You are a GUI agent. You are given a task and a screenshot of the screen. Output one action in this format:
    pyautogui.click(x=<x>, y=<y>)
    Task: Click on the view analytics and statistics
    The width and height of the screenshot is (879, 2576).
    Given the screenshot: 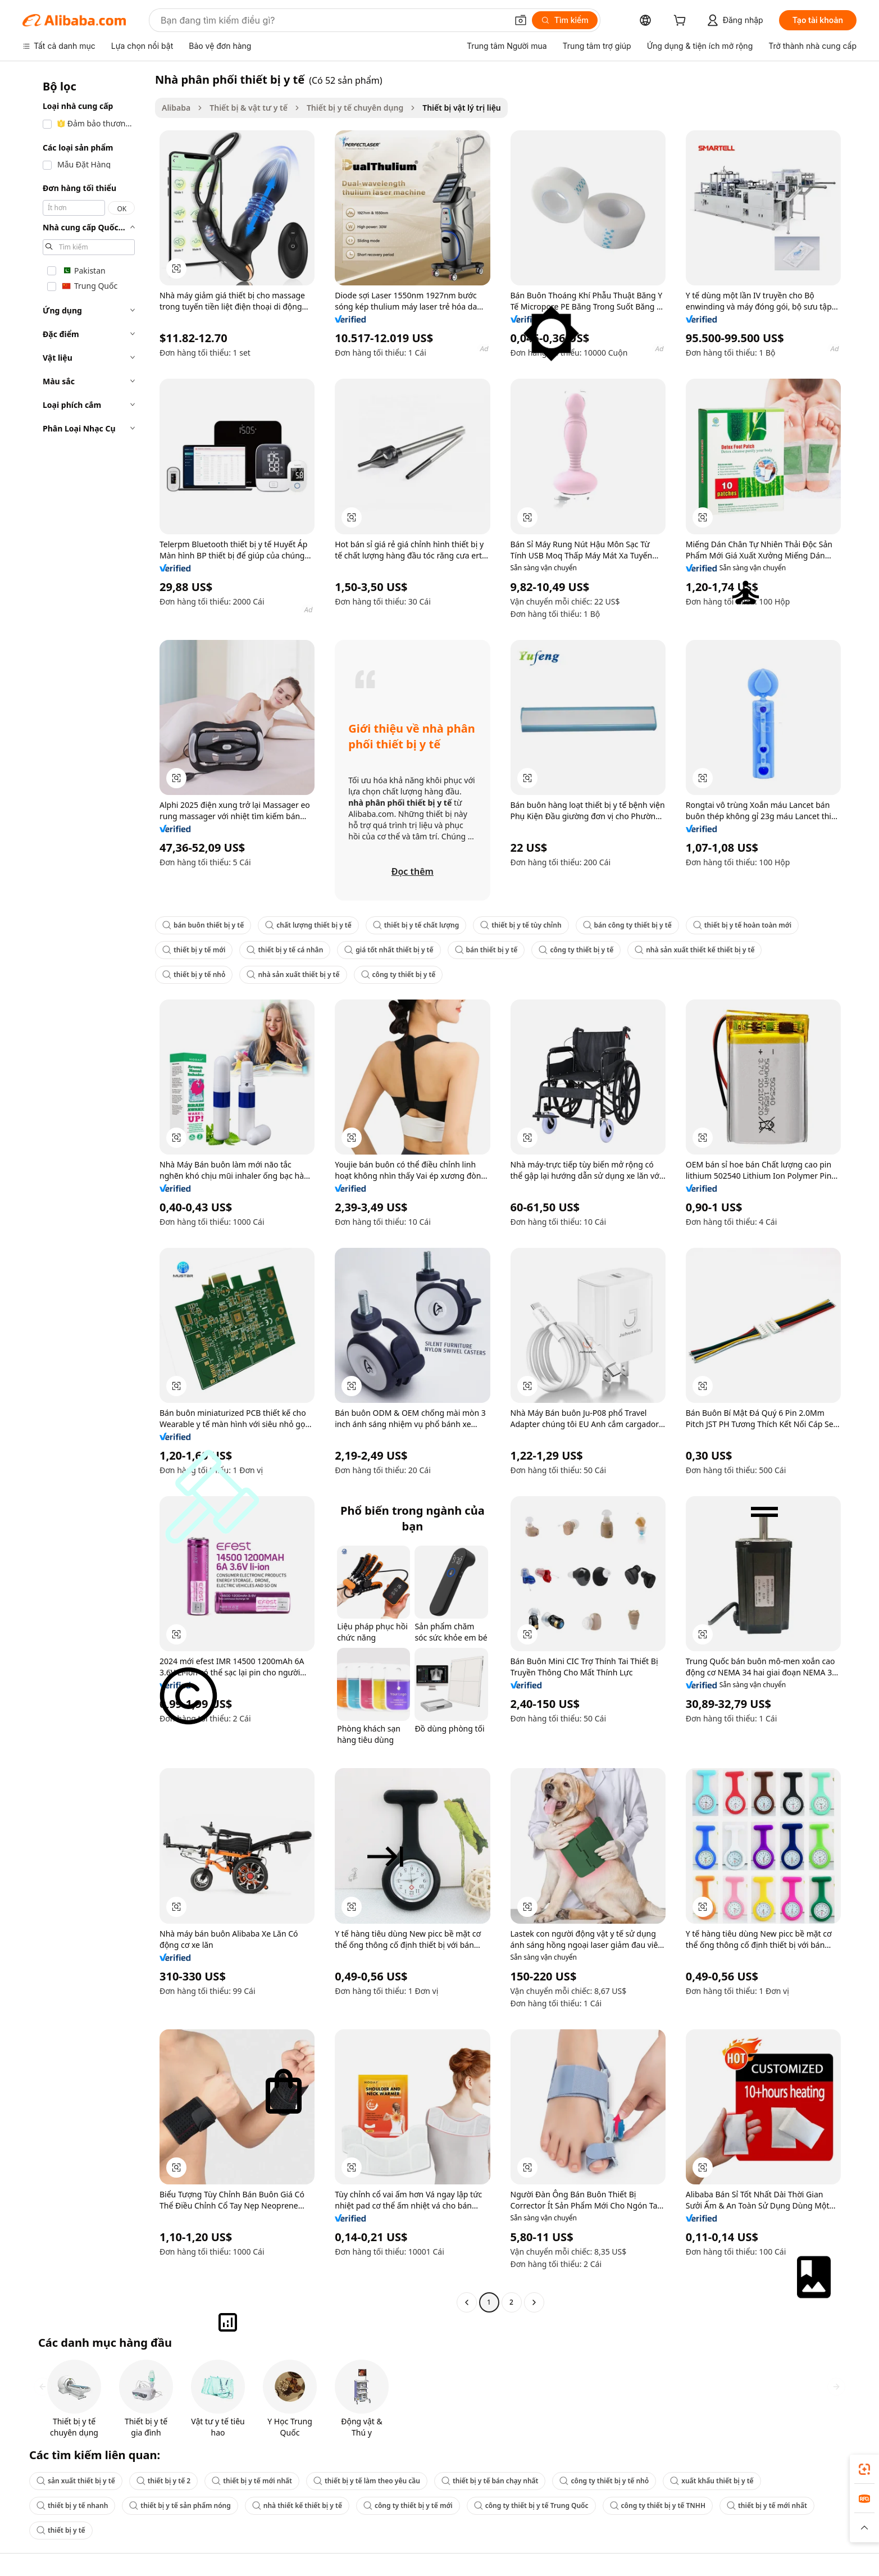 What is the action you would take?
    pyautogui.click(x=227, y=2322)
    